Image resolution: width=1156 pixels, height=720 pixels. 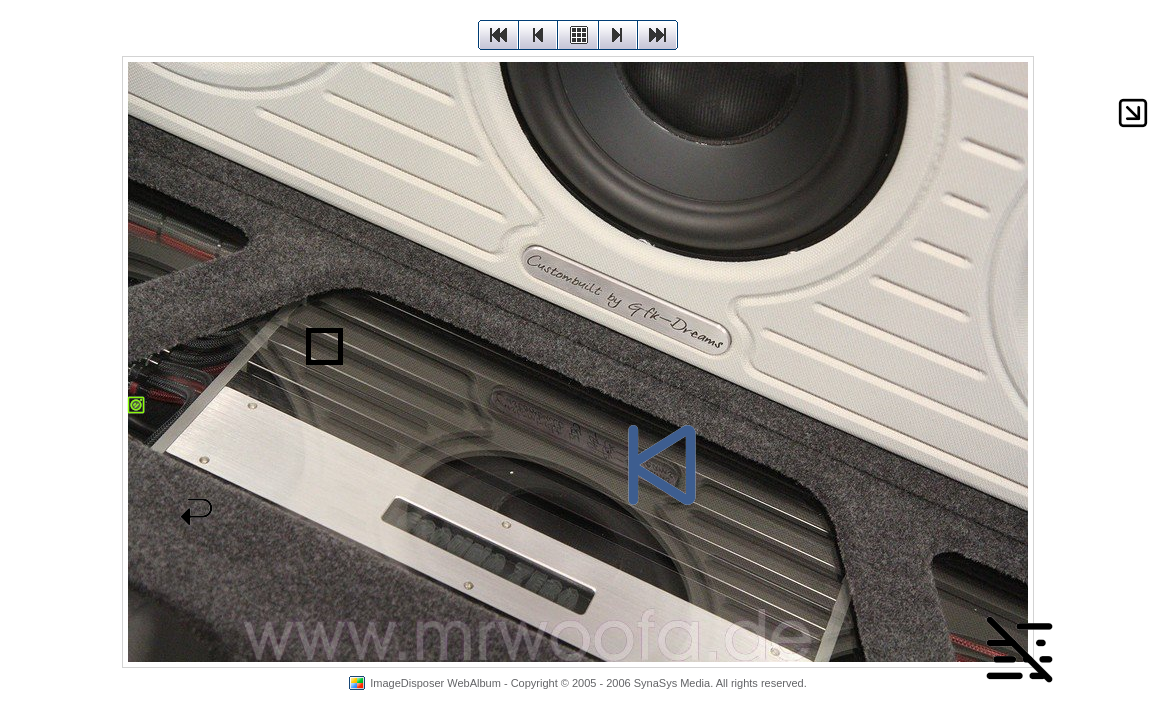 I want to click on skip to previous track, so click(x=662, y=465).